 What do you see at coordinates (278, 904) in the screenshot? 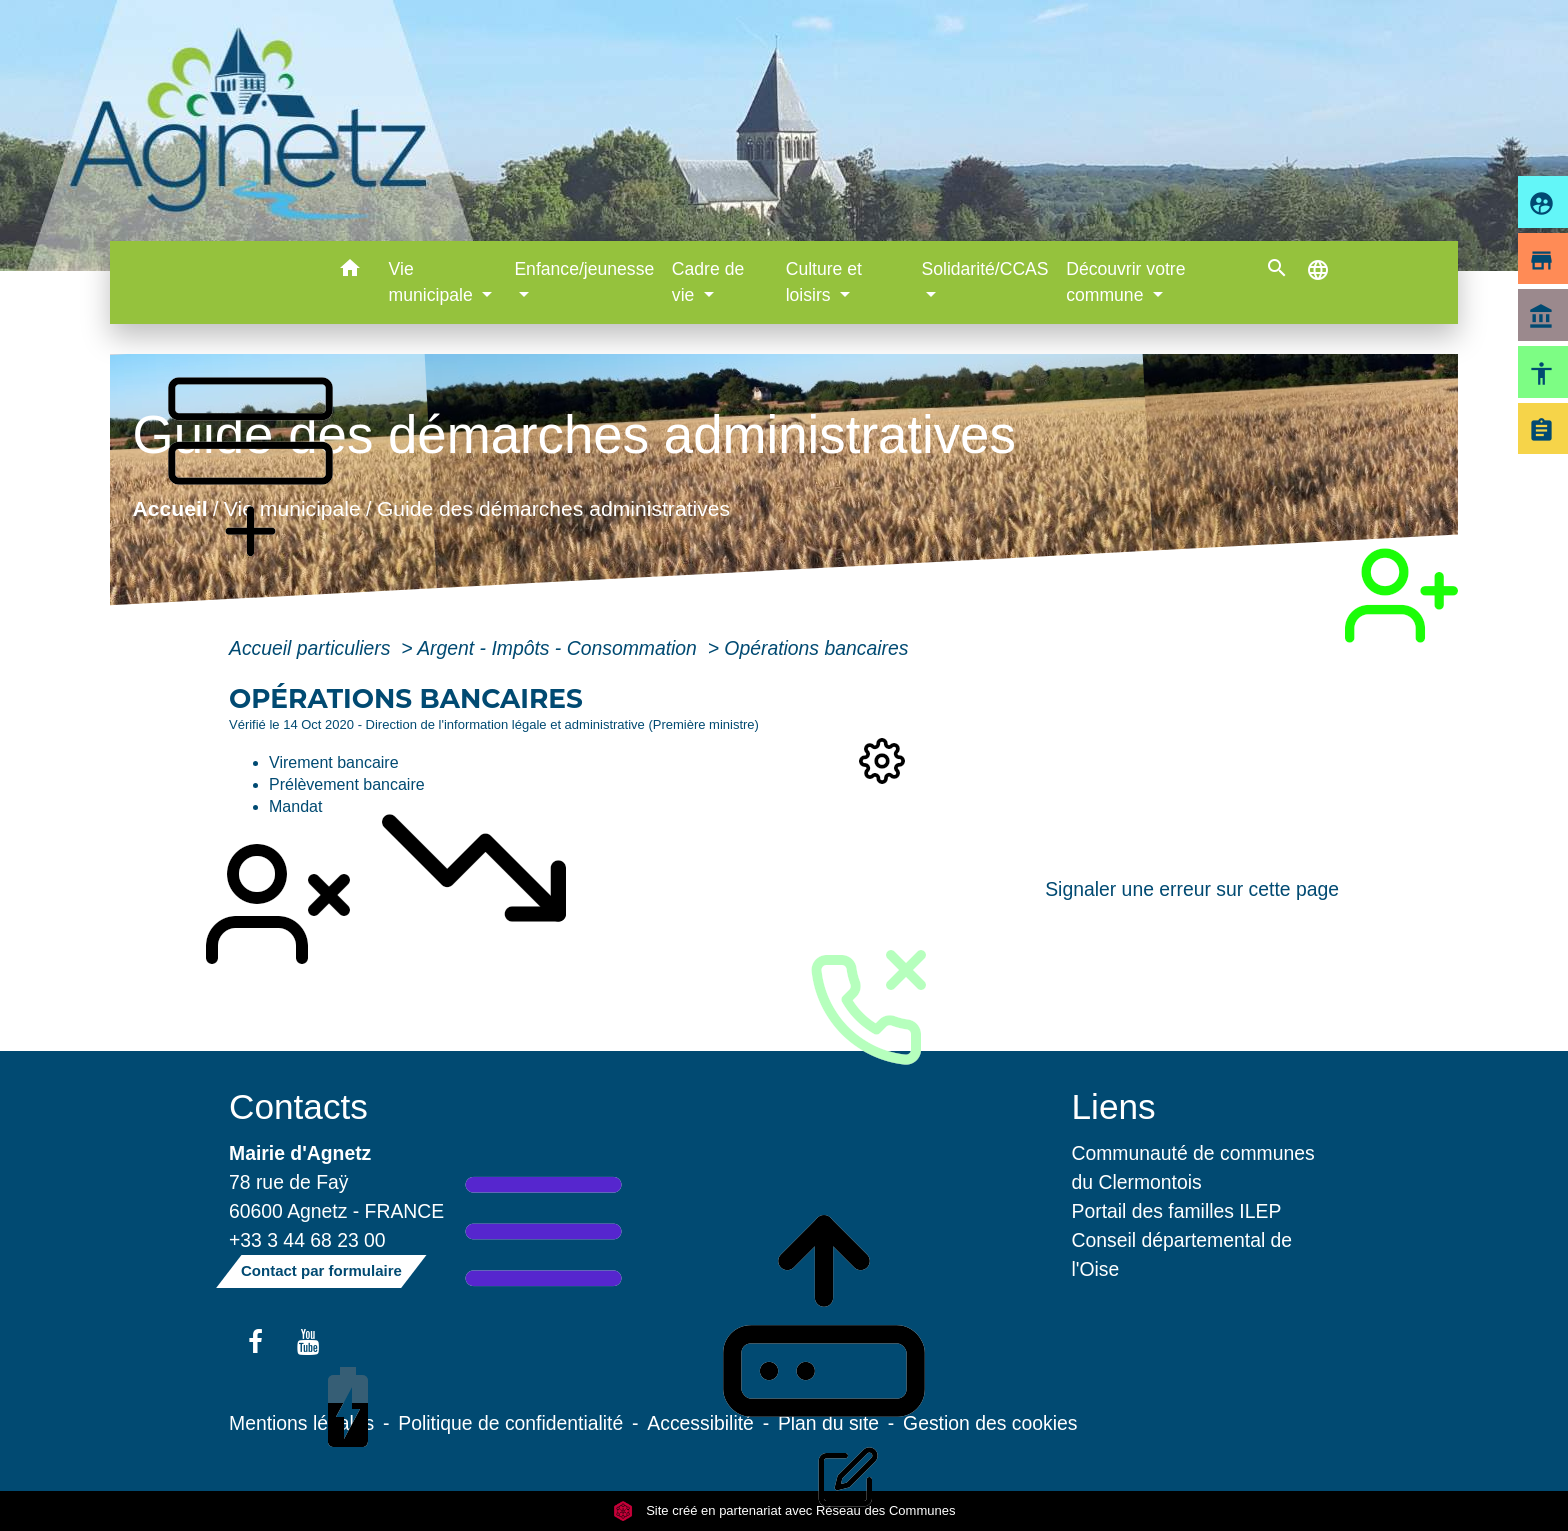
I see `remove a user from your contacts` at bounding box center [278, 904].